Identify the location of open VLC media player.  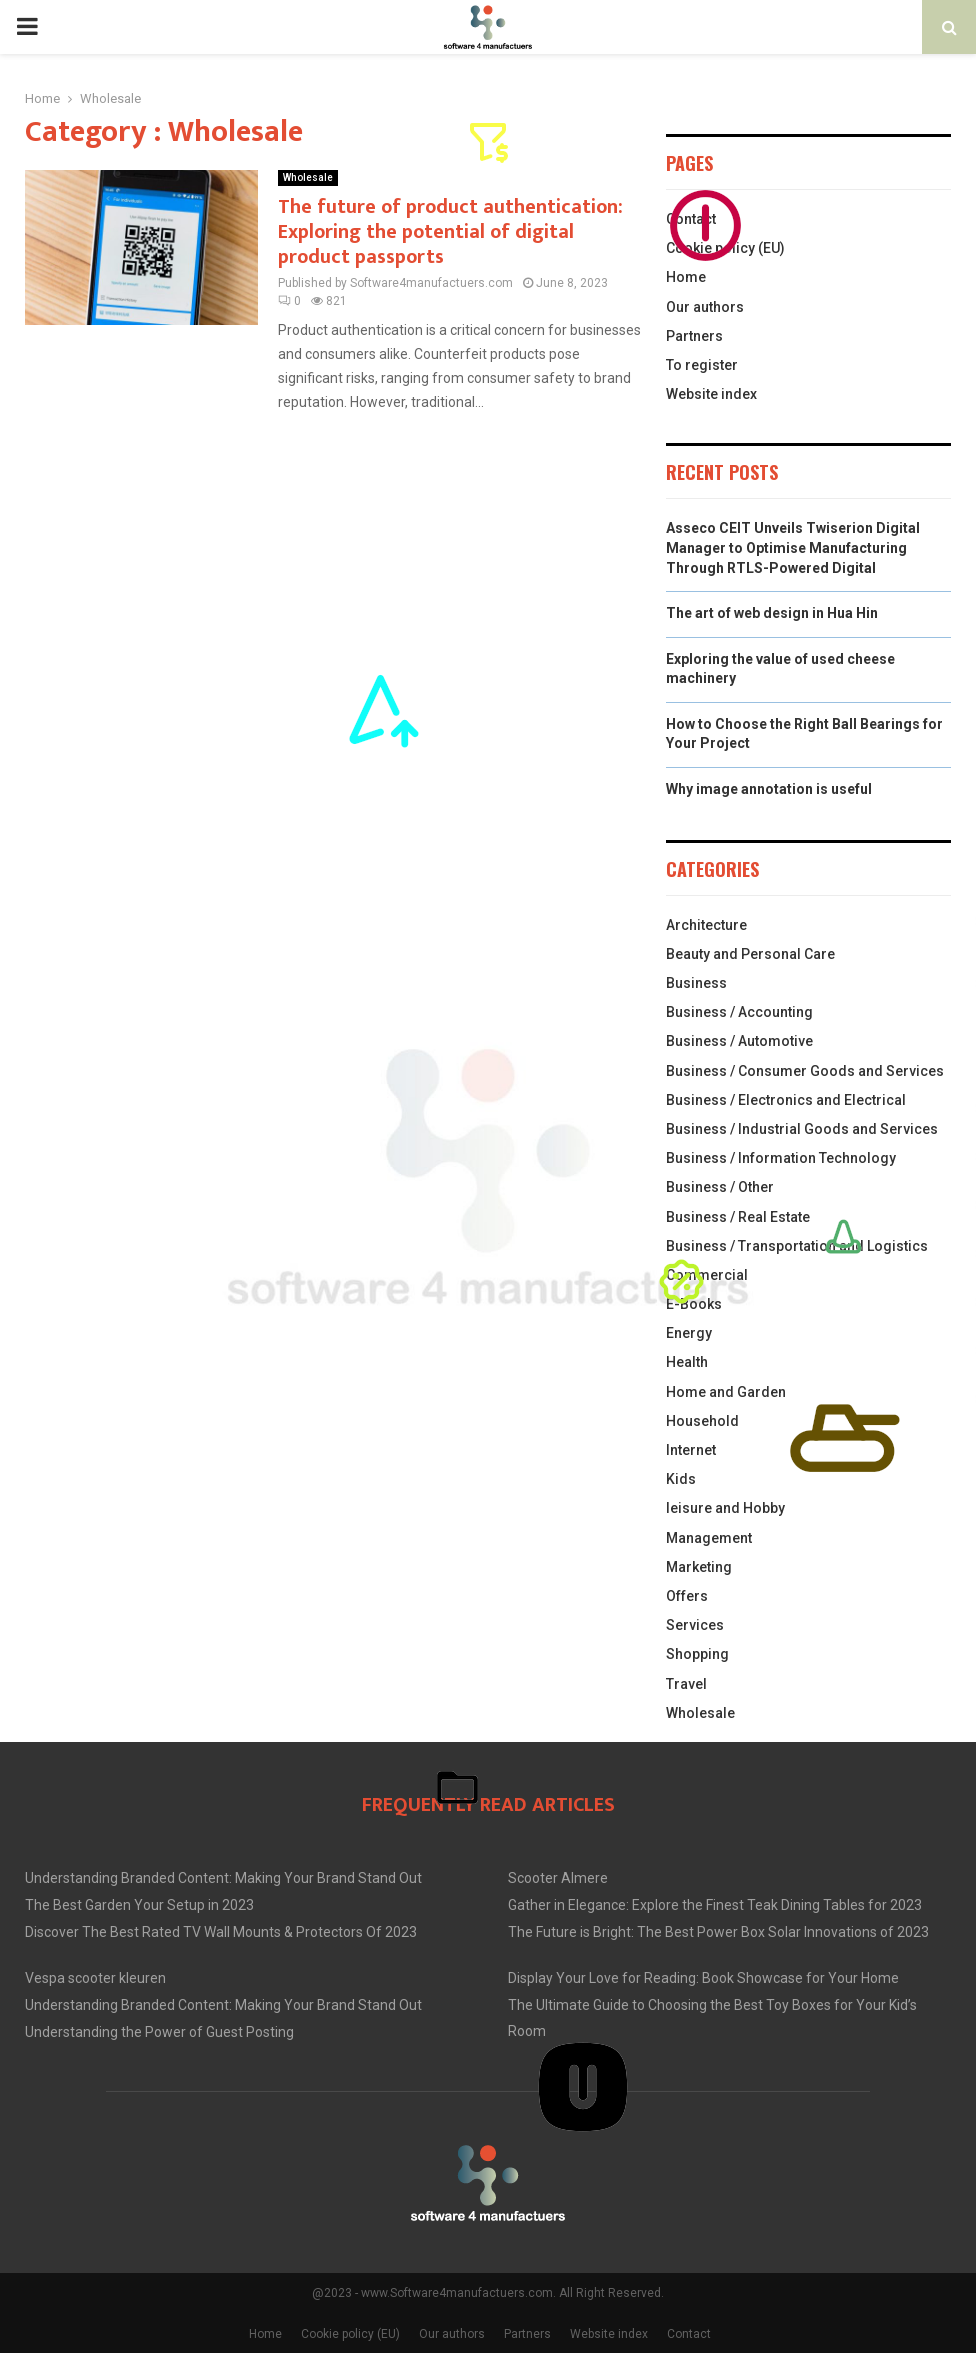
(843, 1237).